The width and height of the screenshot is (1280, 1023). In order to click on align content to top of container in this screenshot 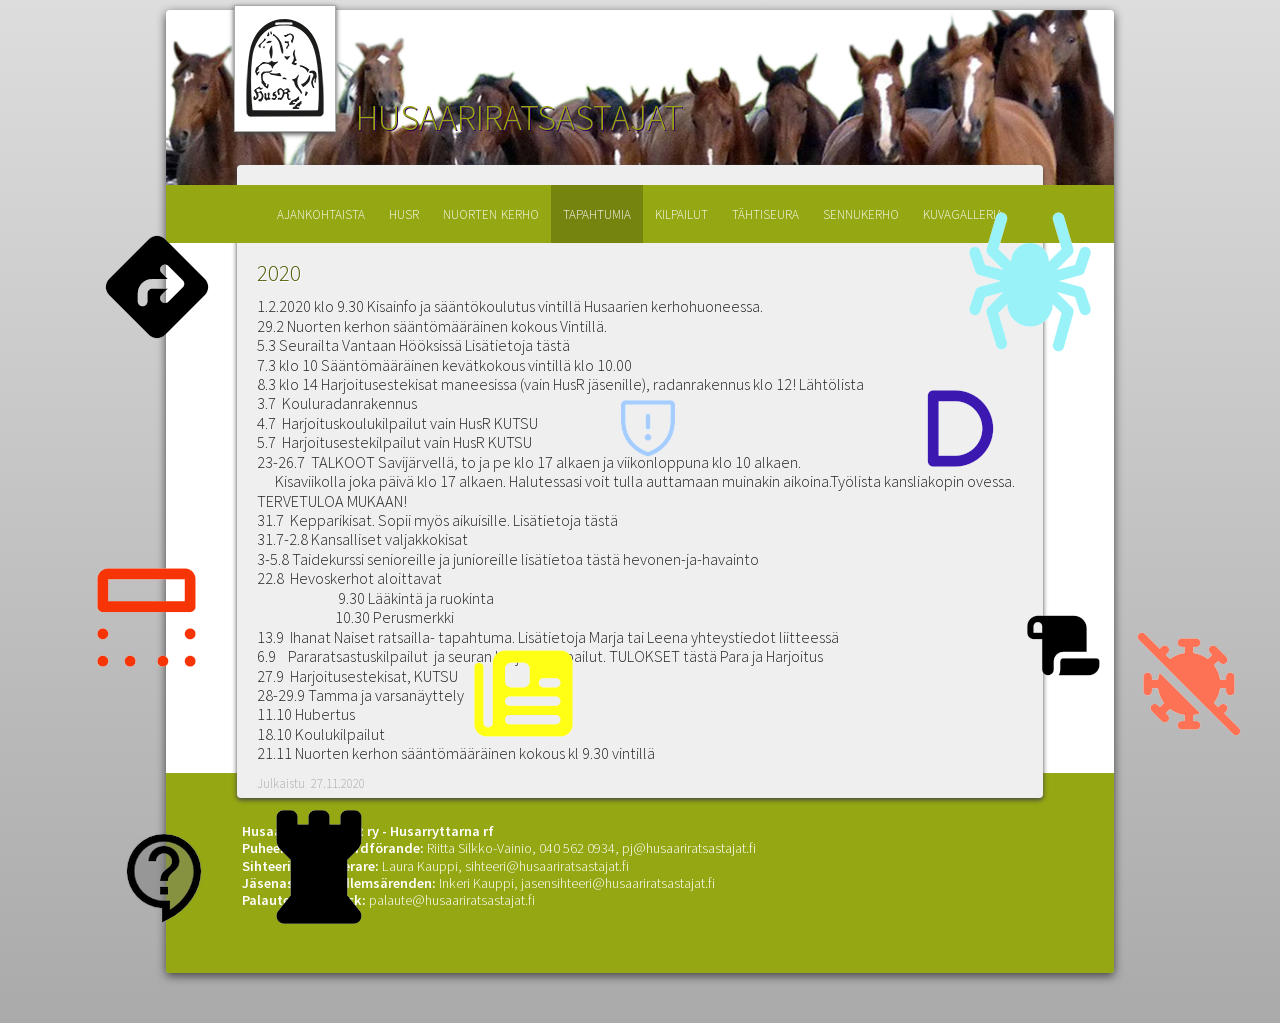, I will do `click(146, 617)`.